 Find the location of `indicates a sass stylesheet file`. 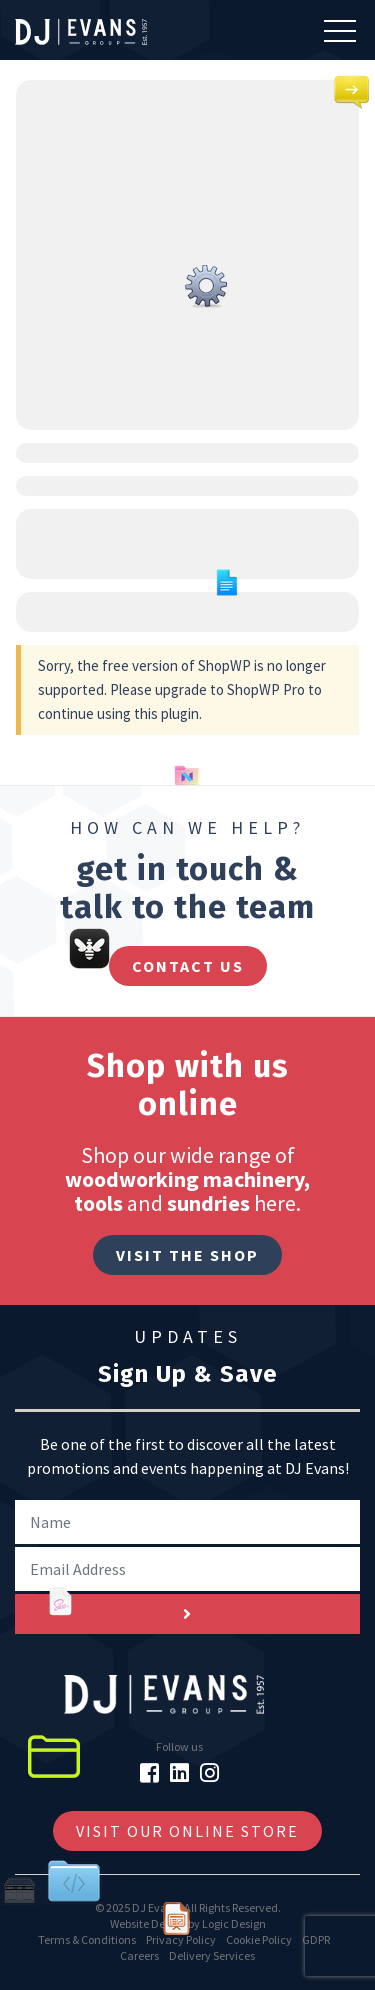

indicates a sass stylesheet file is located at coordinates (60, 1601).